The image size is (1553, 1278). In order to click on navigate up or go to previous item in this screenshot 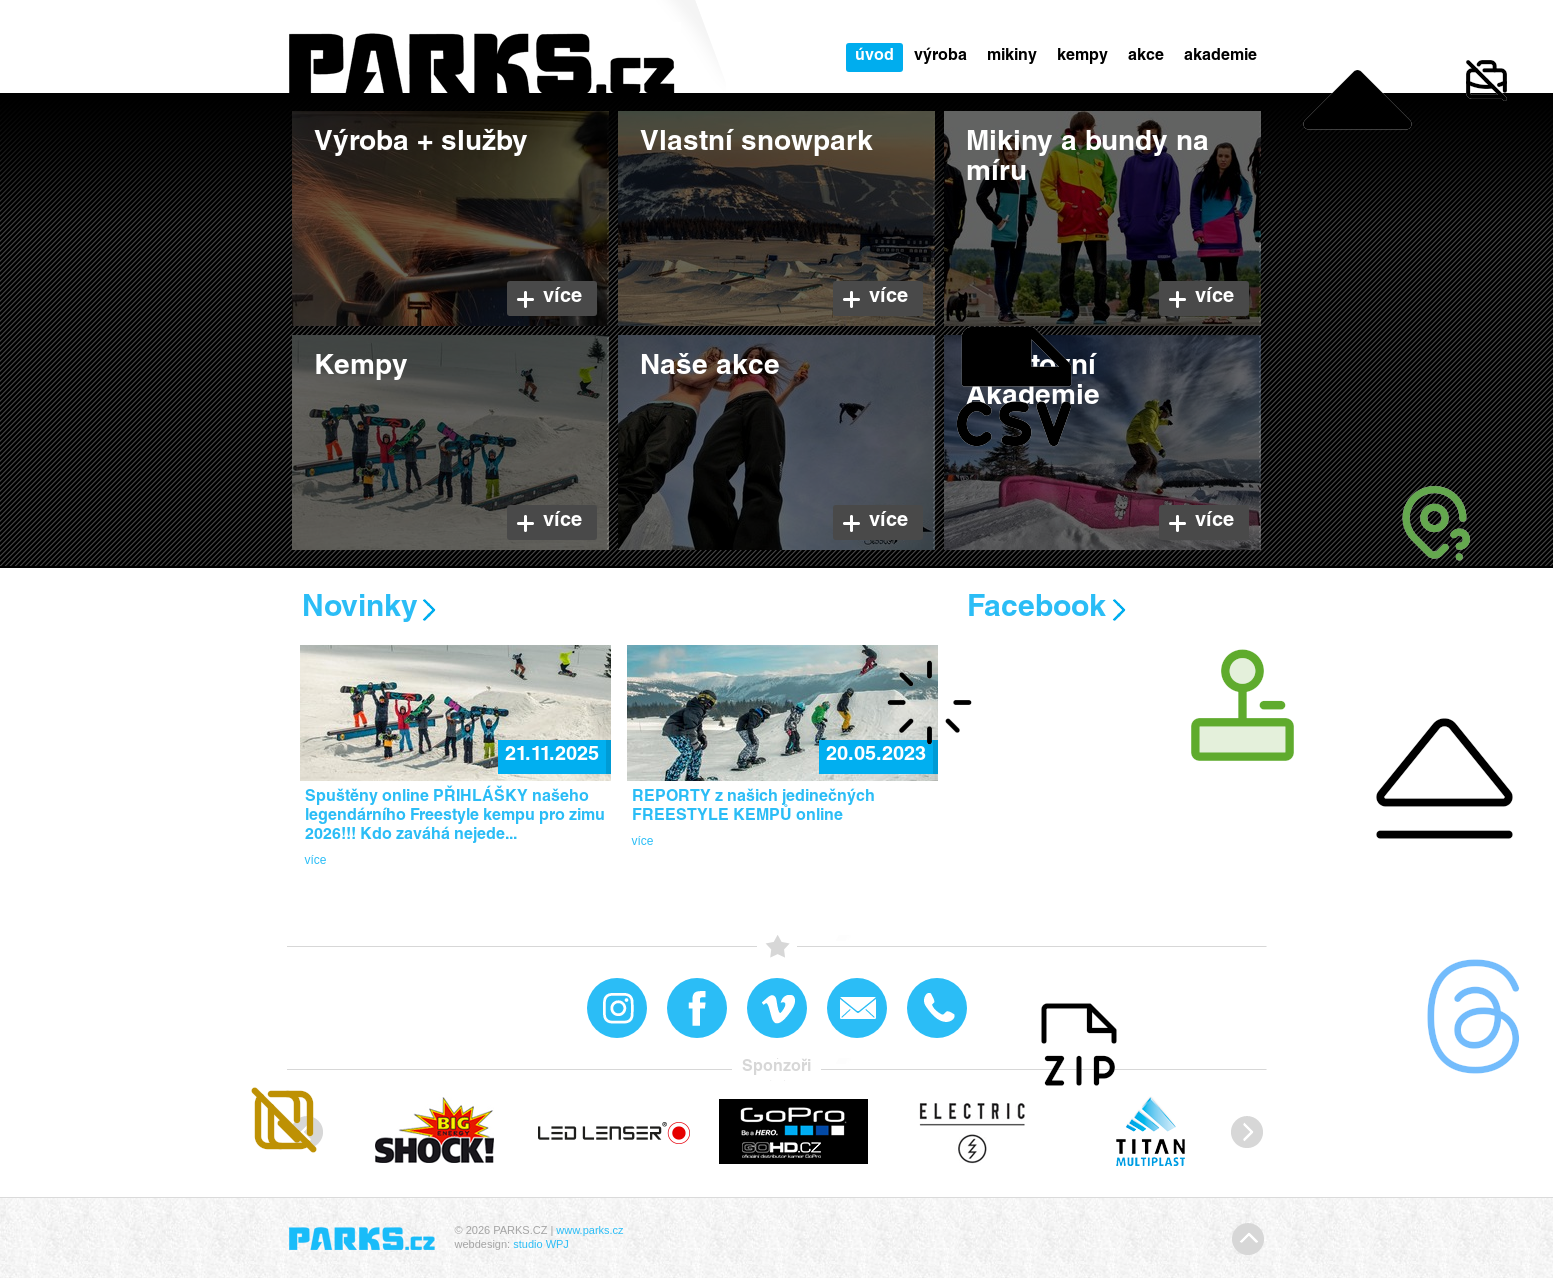, I will do `click(1357, 129)`.